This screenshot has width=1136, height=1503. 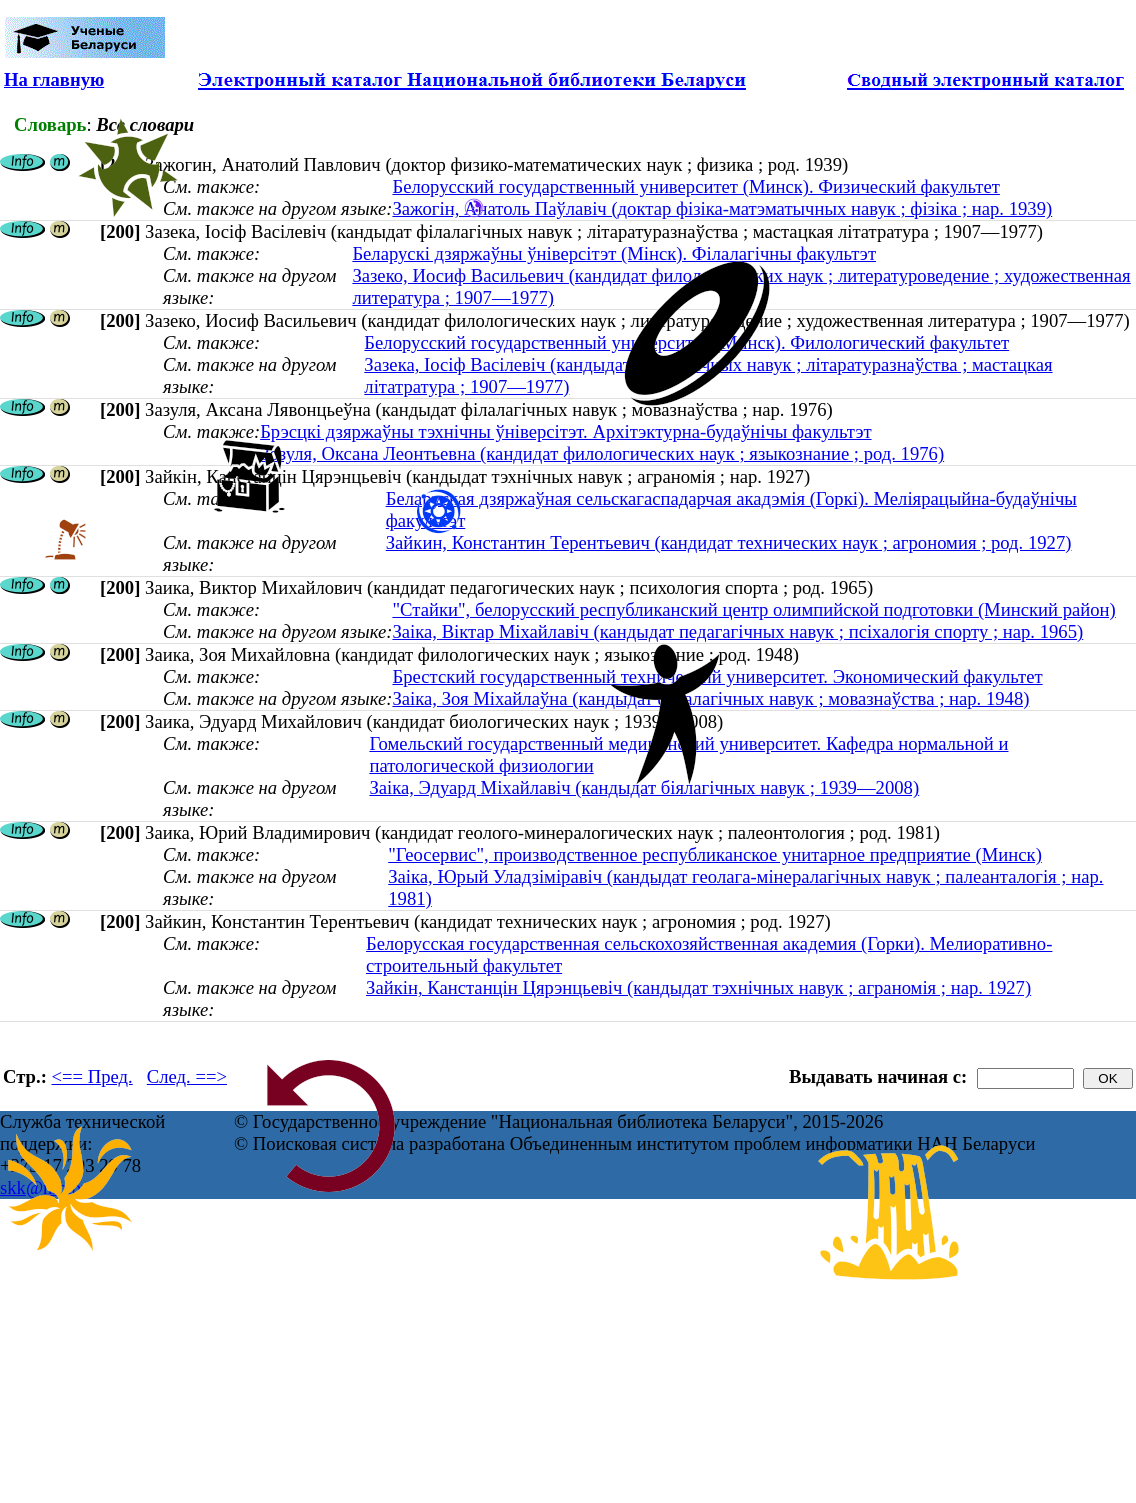 What do you see at coordinates (697, 333) in the screenshot?
I see `play a frisbee or disc golf game` at bounding box center [697, 333].